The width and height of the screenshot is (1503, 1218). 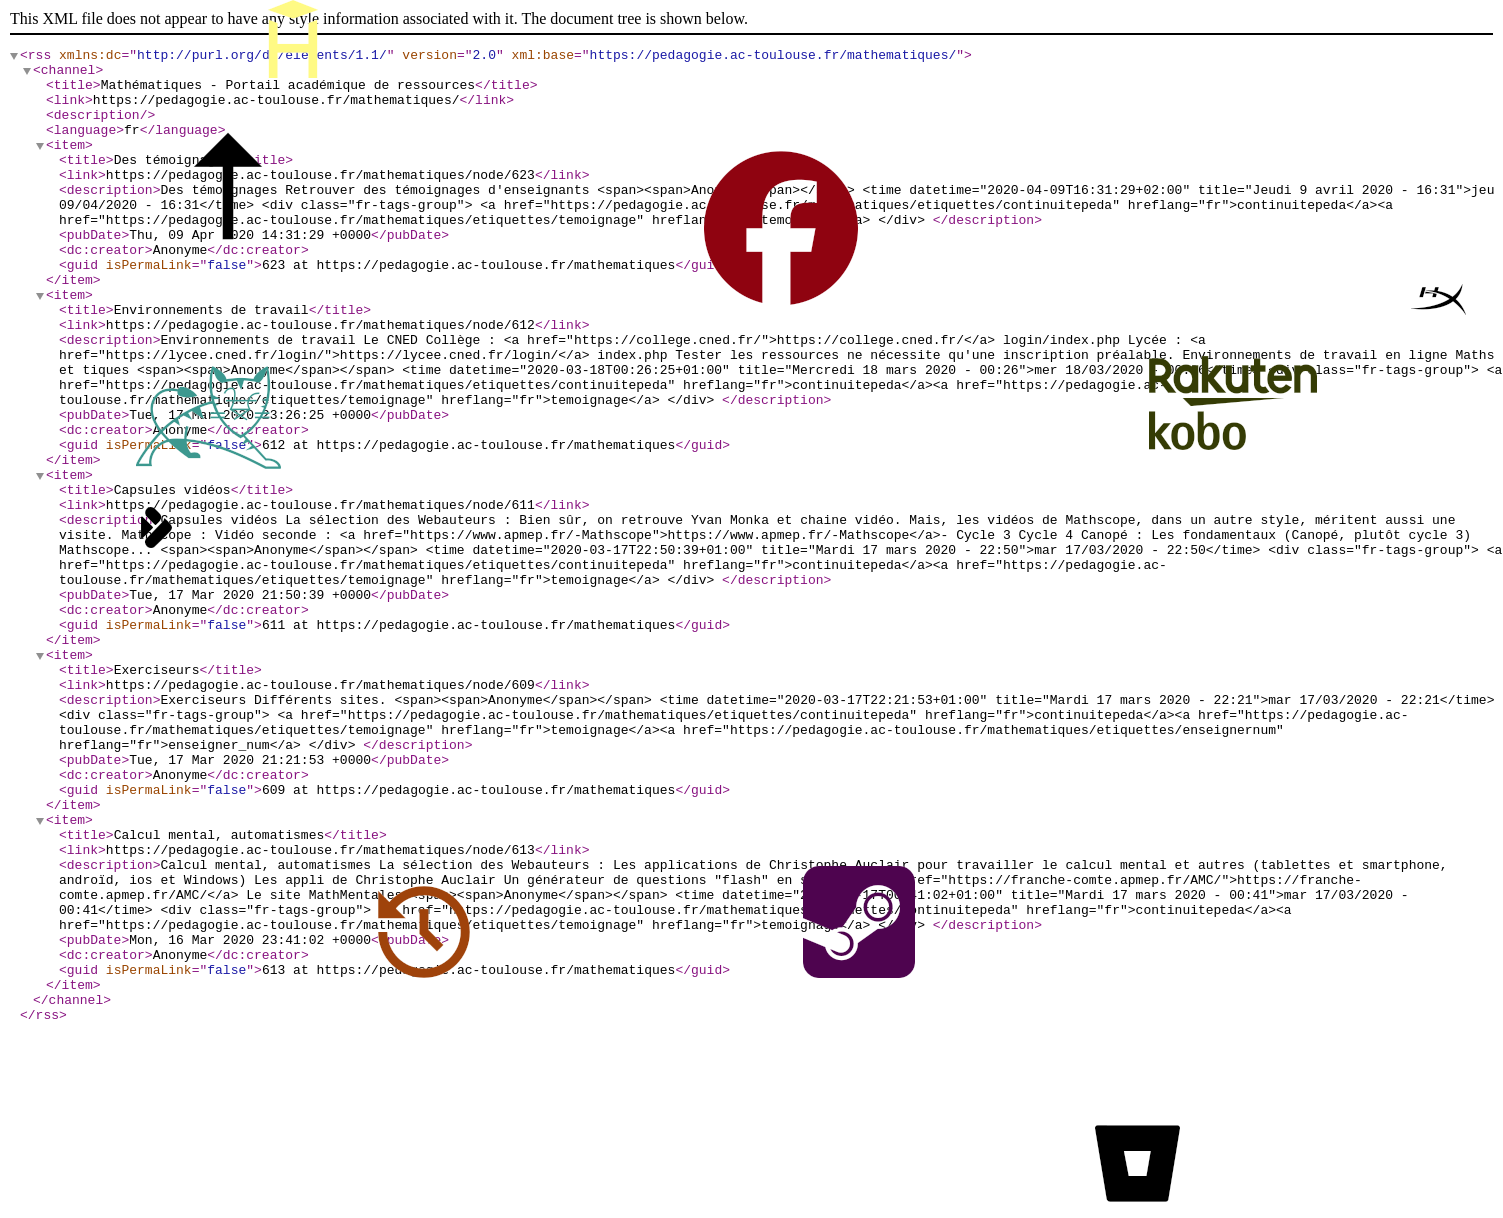 What do you see at coordinates (781, 228) in the screenshot?
I see `open the Facebook app` at bounding box center [781, 228].